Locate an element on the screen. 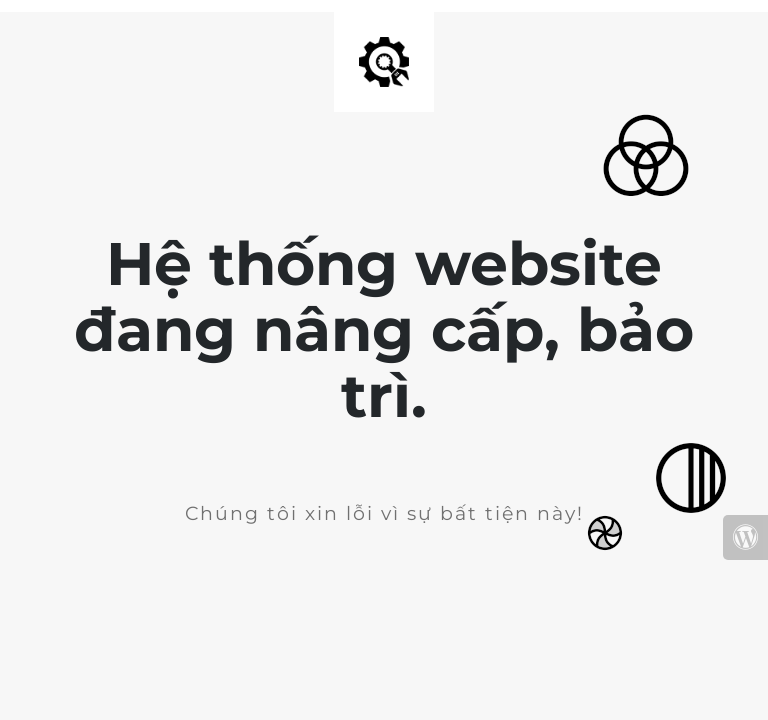  toggle between light and dark mode is located at coordinates (691, 478).